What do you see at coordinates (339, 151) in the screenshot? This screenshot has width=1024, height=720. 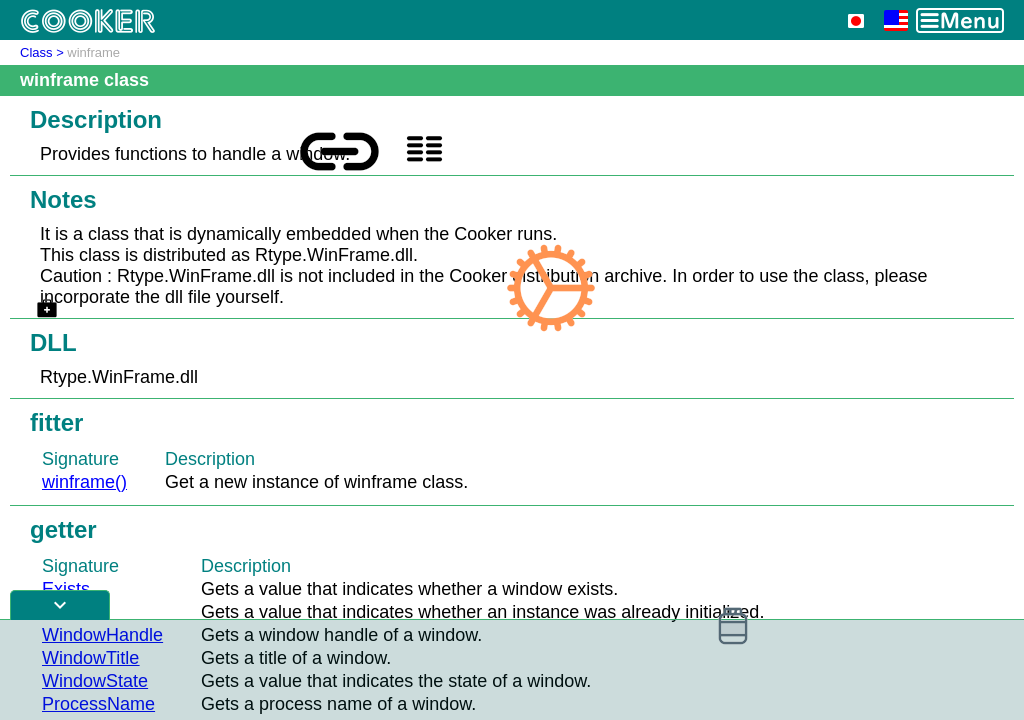 I see `copy link to clipboard` at bounding box center [339, 151].